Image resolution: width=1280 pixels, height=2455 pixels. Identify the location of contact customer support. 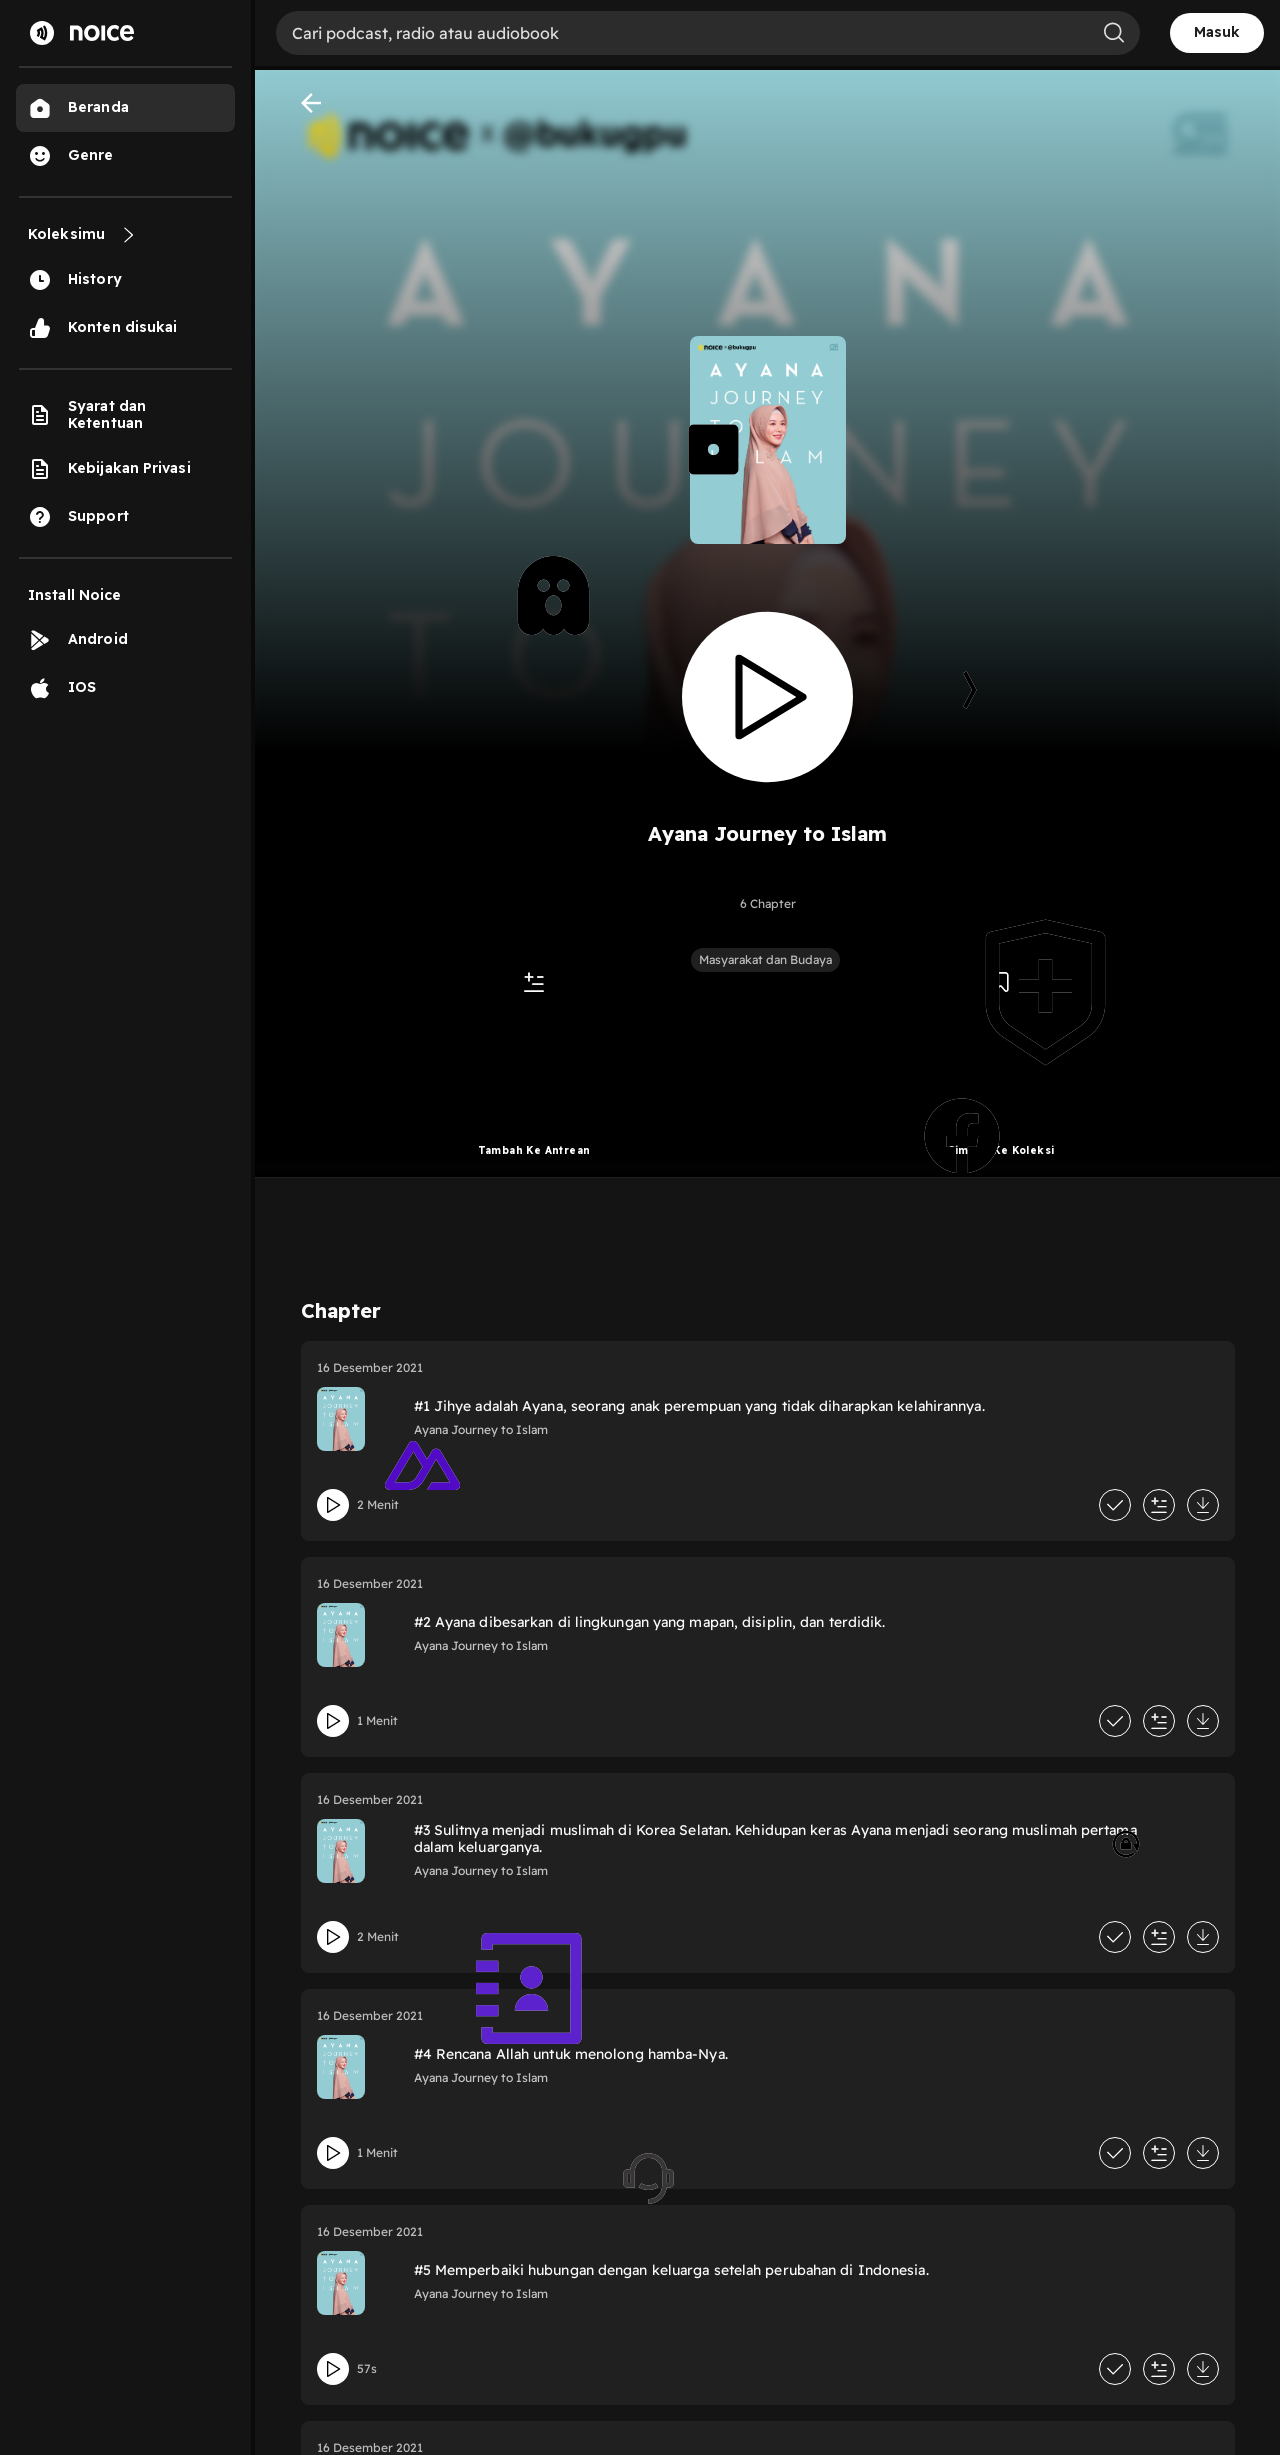
(648, 2178).